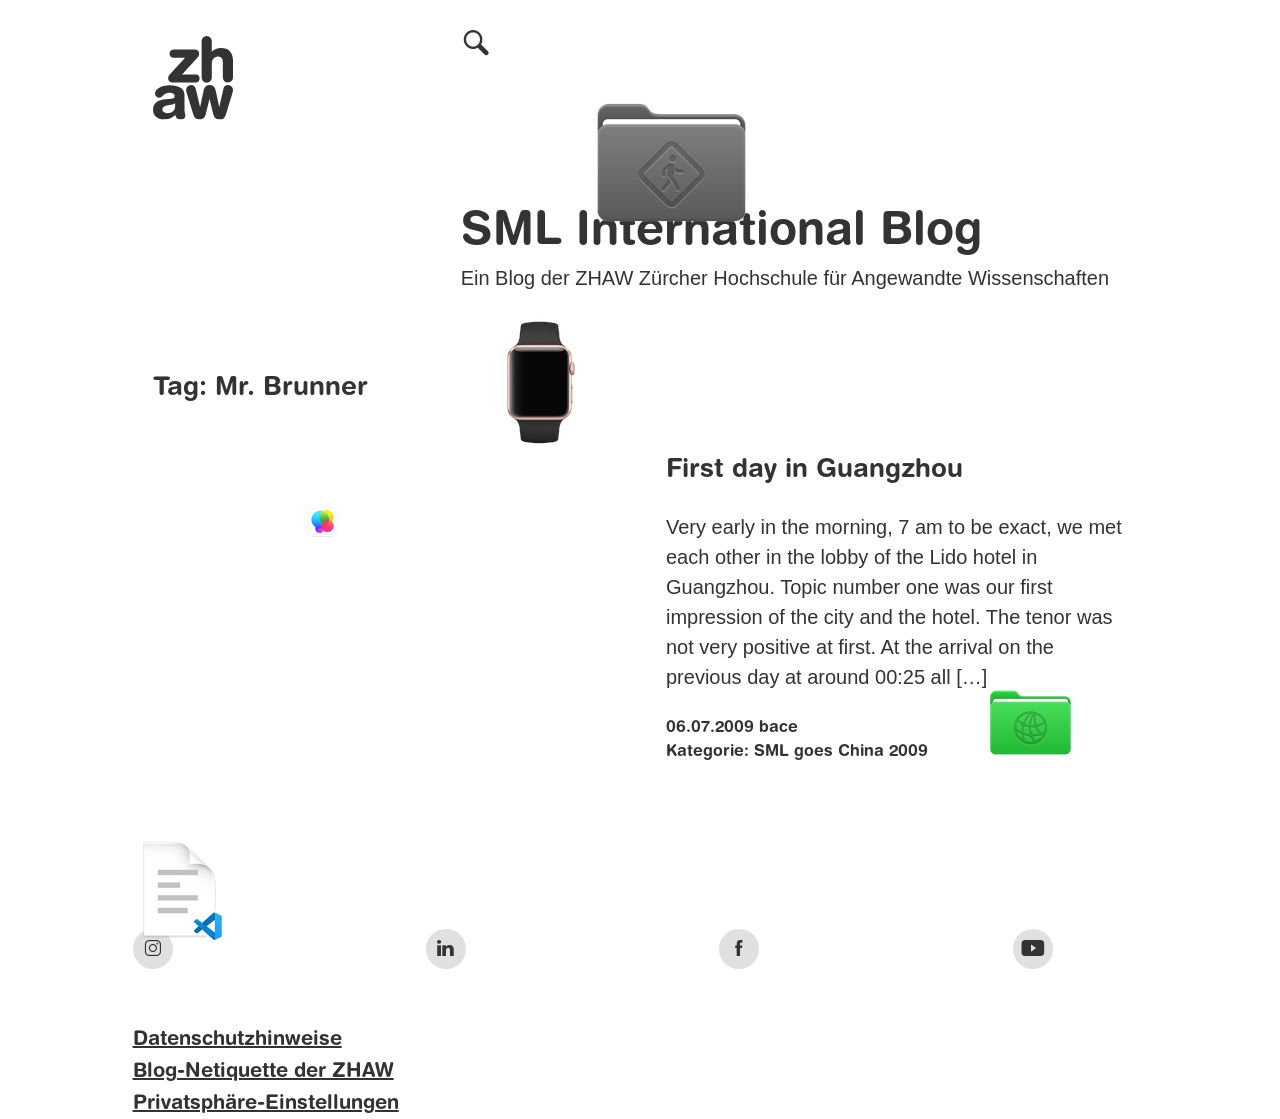 Image resolution: width=1280 pixels, height=1119 pixels. What do you see at coordinates (1030, 722) in the screenshot?
I see `folder containing html web files` at bounding box center [1030, 722].